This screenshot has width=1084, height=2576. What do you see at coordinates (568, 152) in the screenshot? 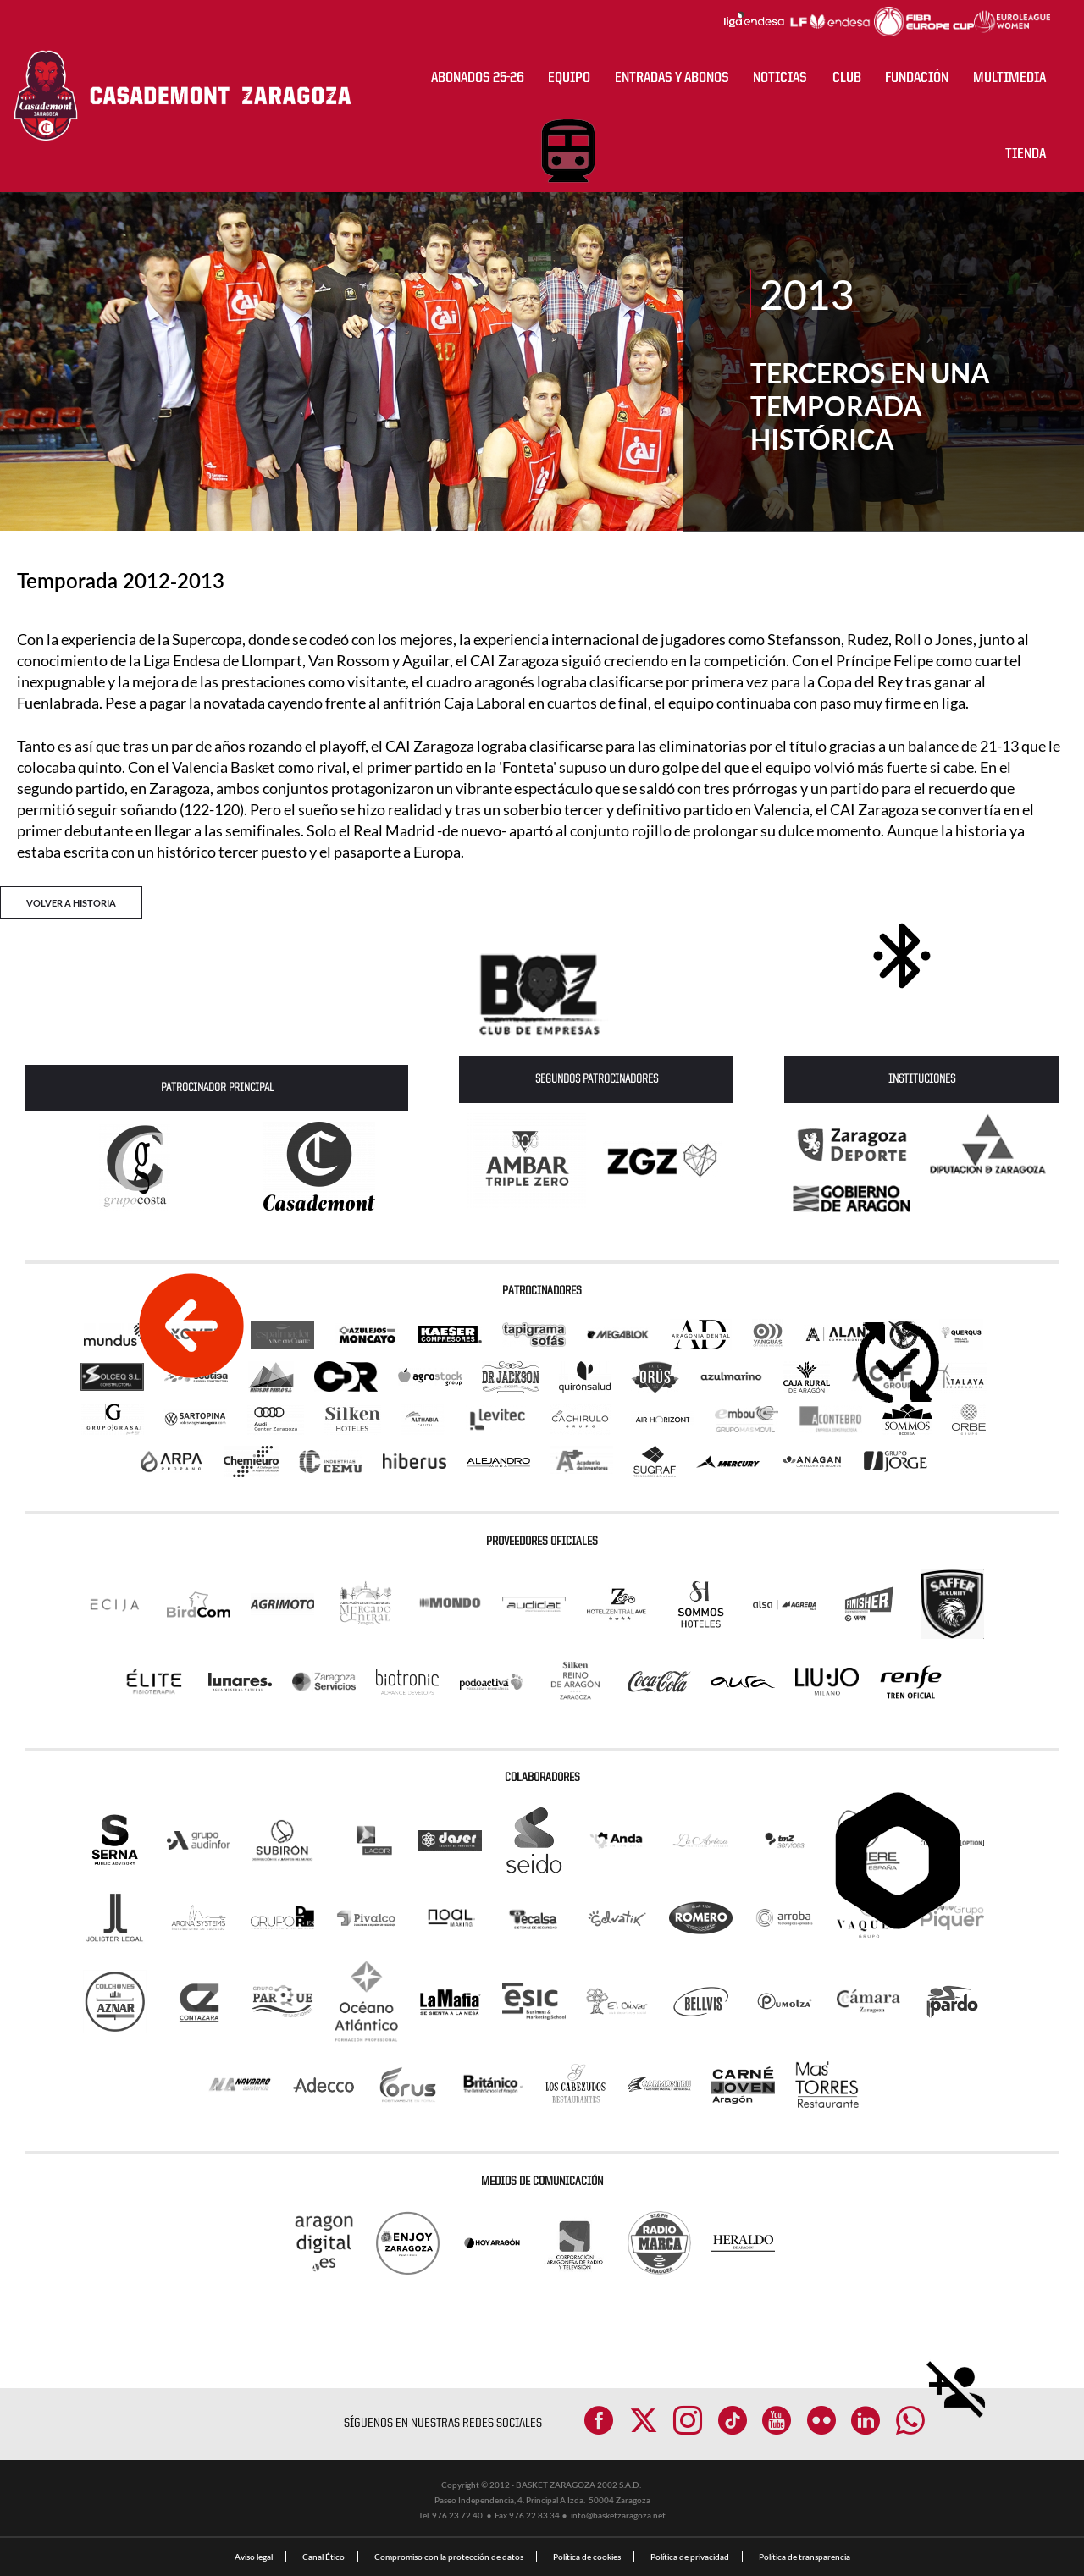
I see `get subway or metro directions` at bounding box center [568, 152].